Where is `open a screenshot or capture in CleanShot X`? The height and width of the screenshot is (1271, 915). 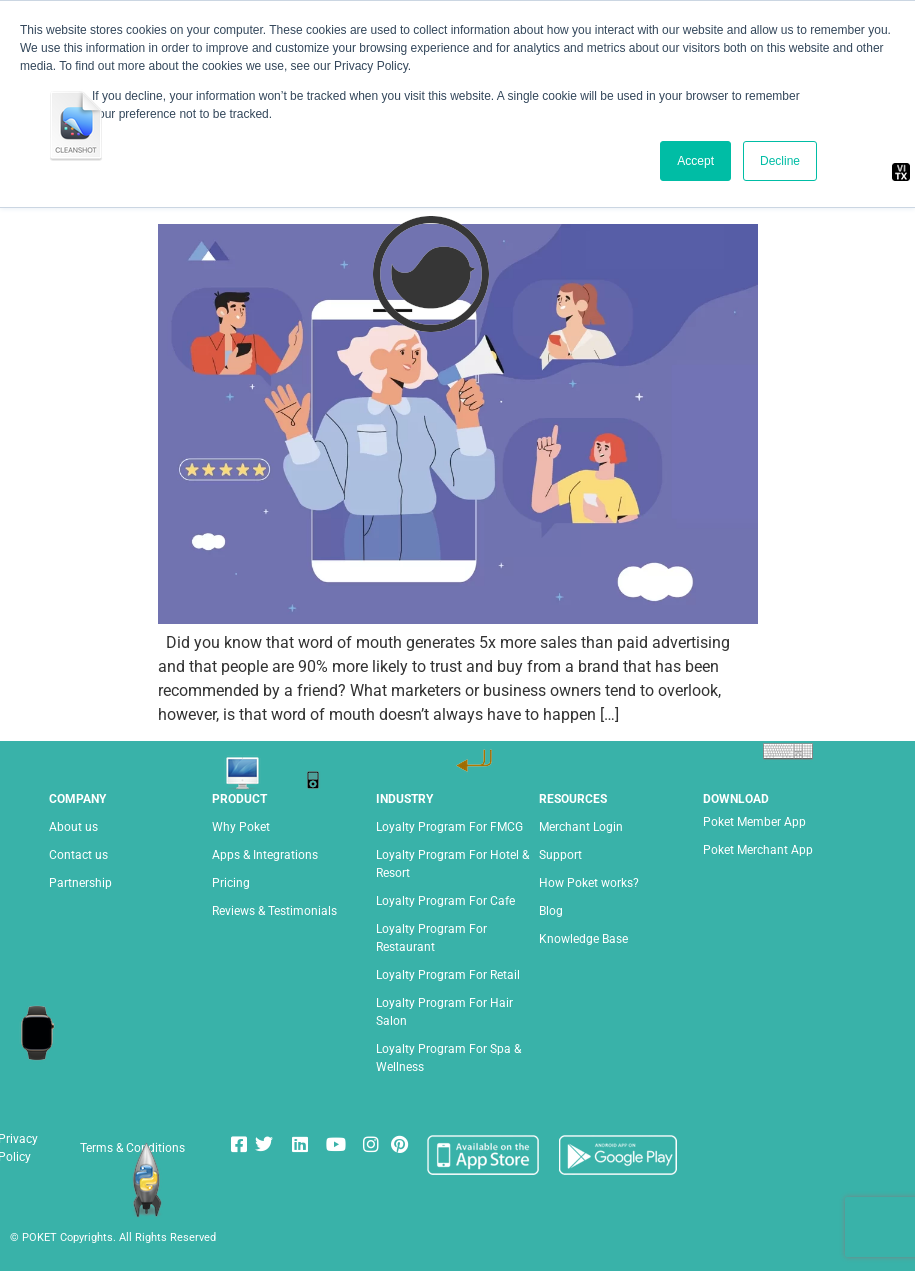
open a screenshot or capture in CleanShot X is located at coordinates (76, 125).